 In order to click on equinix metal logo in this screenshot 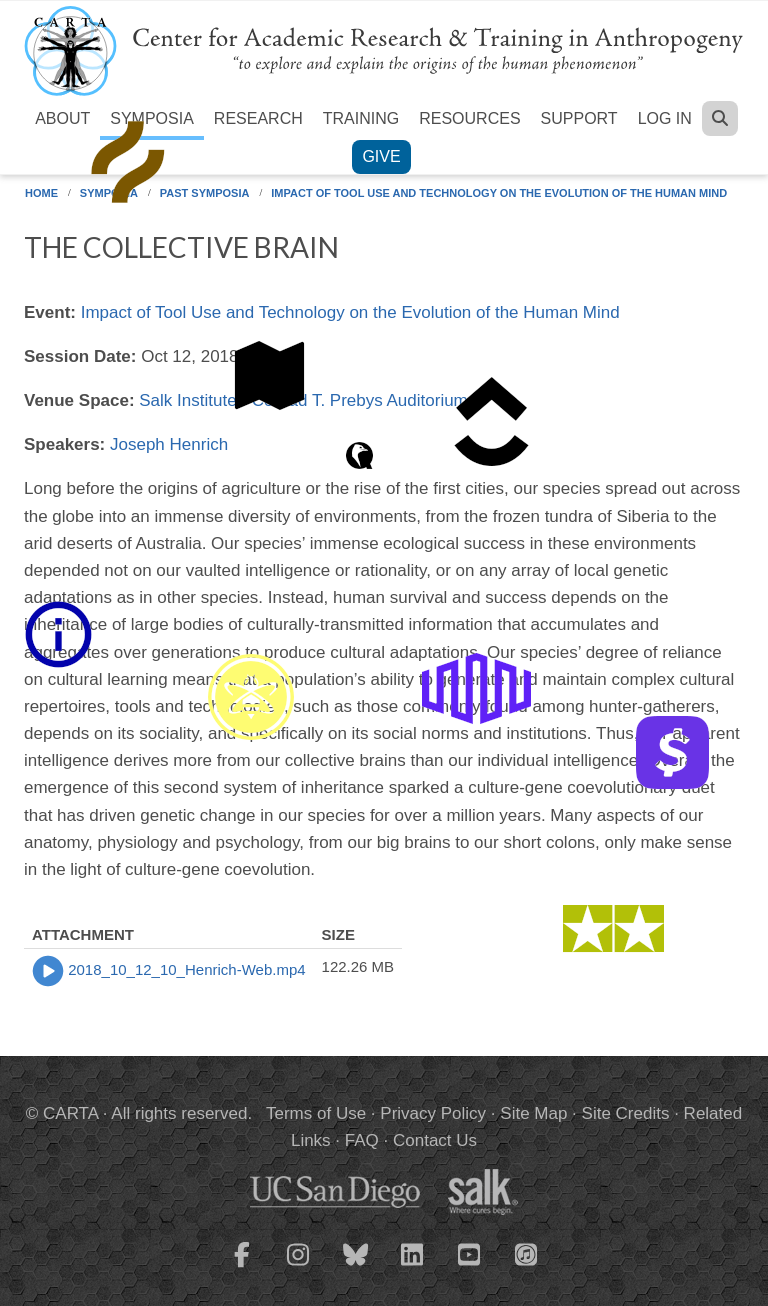, I will do `click(476, 688)`.